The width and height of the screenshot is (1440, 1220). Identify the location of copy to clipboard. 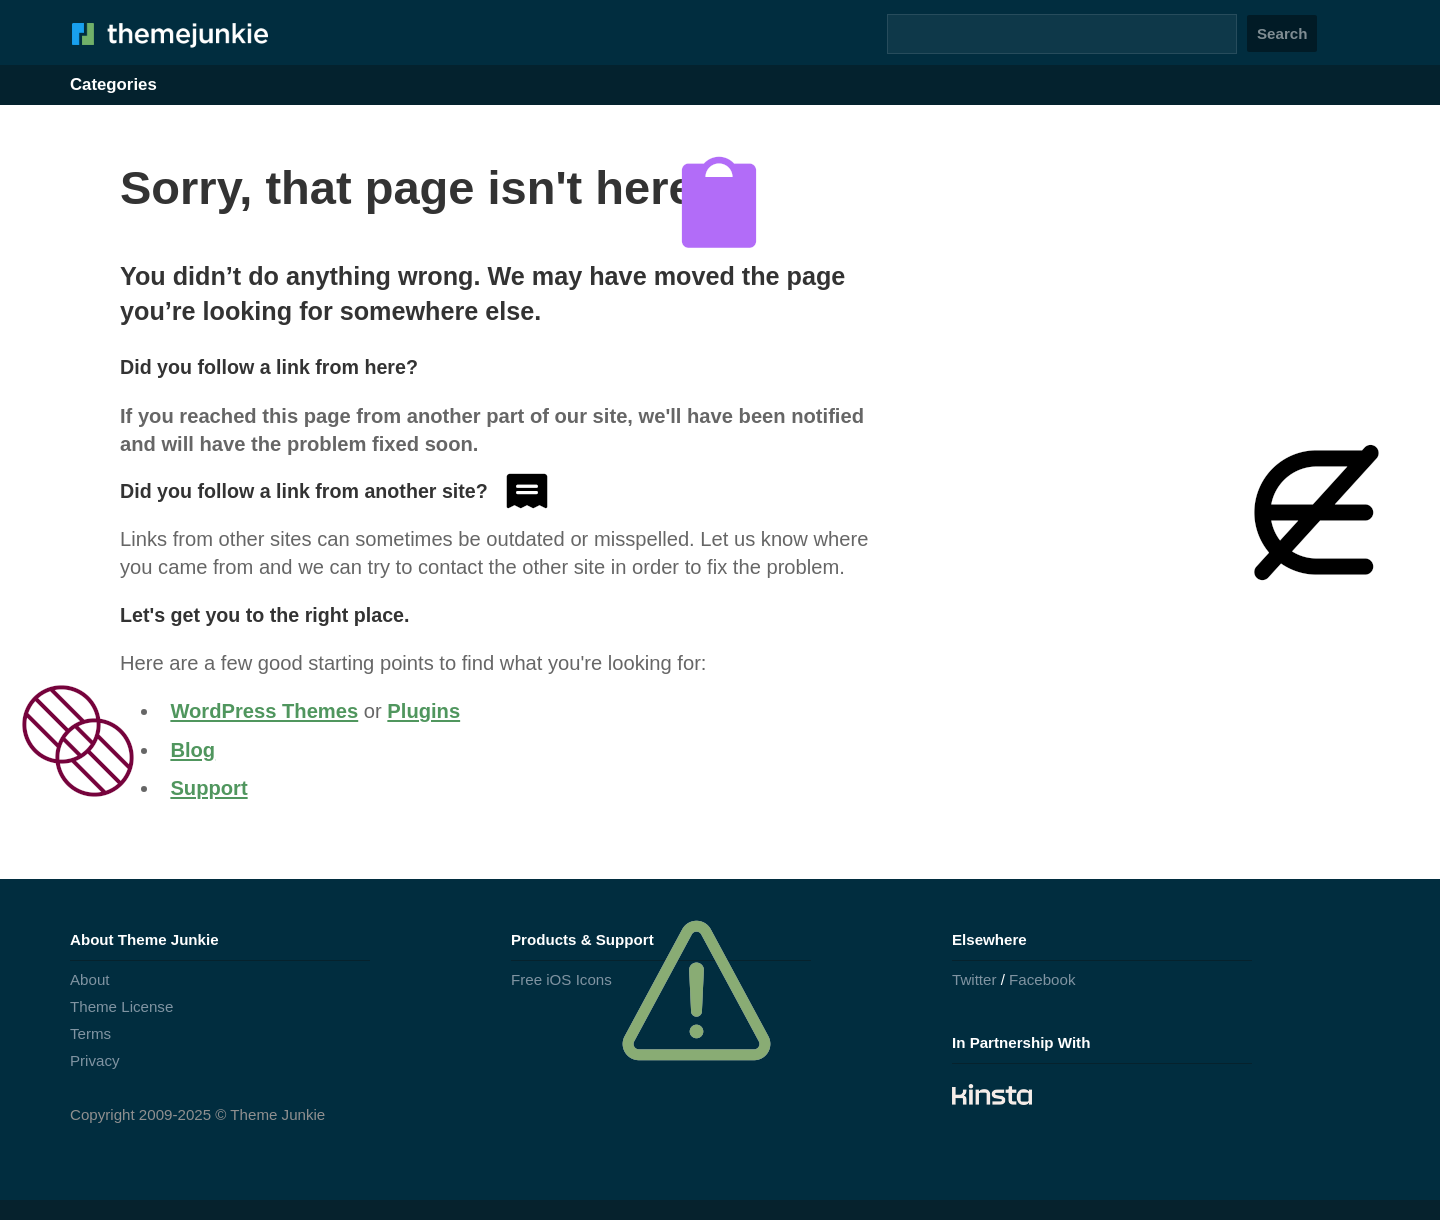
(719, 204).